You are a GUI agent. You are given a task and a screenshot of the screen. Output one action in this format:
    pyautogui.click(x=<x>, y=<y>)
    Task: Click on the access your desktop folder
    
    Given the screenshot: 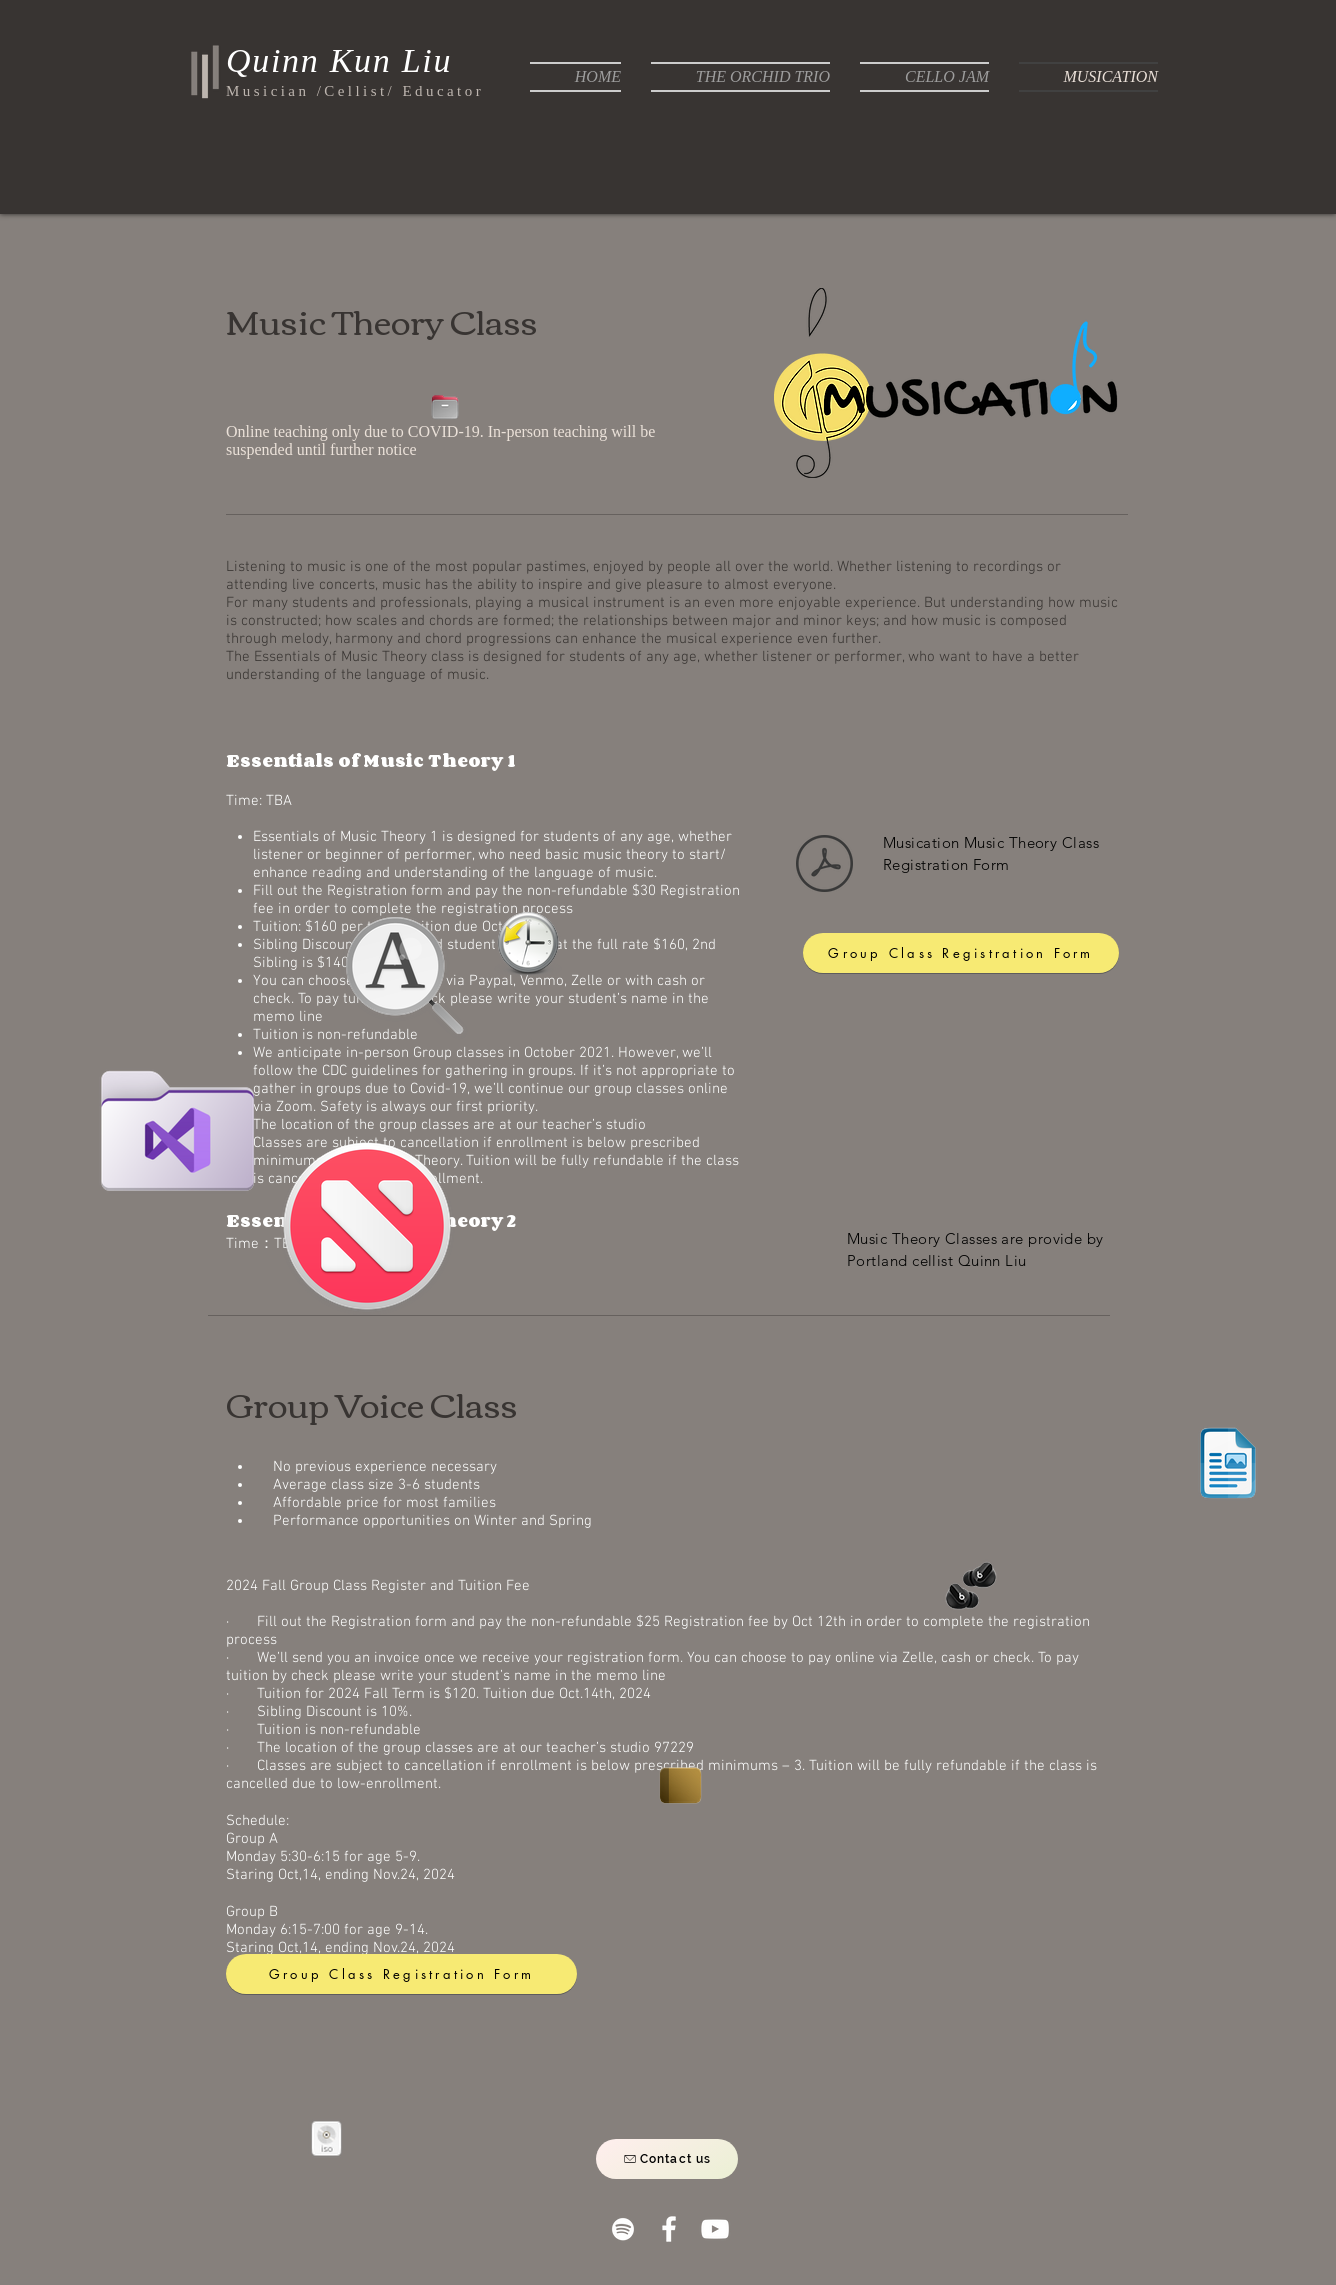 What is the action you would take?
    pyautogui.click(x=680, y=1784)
    